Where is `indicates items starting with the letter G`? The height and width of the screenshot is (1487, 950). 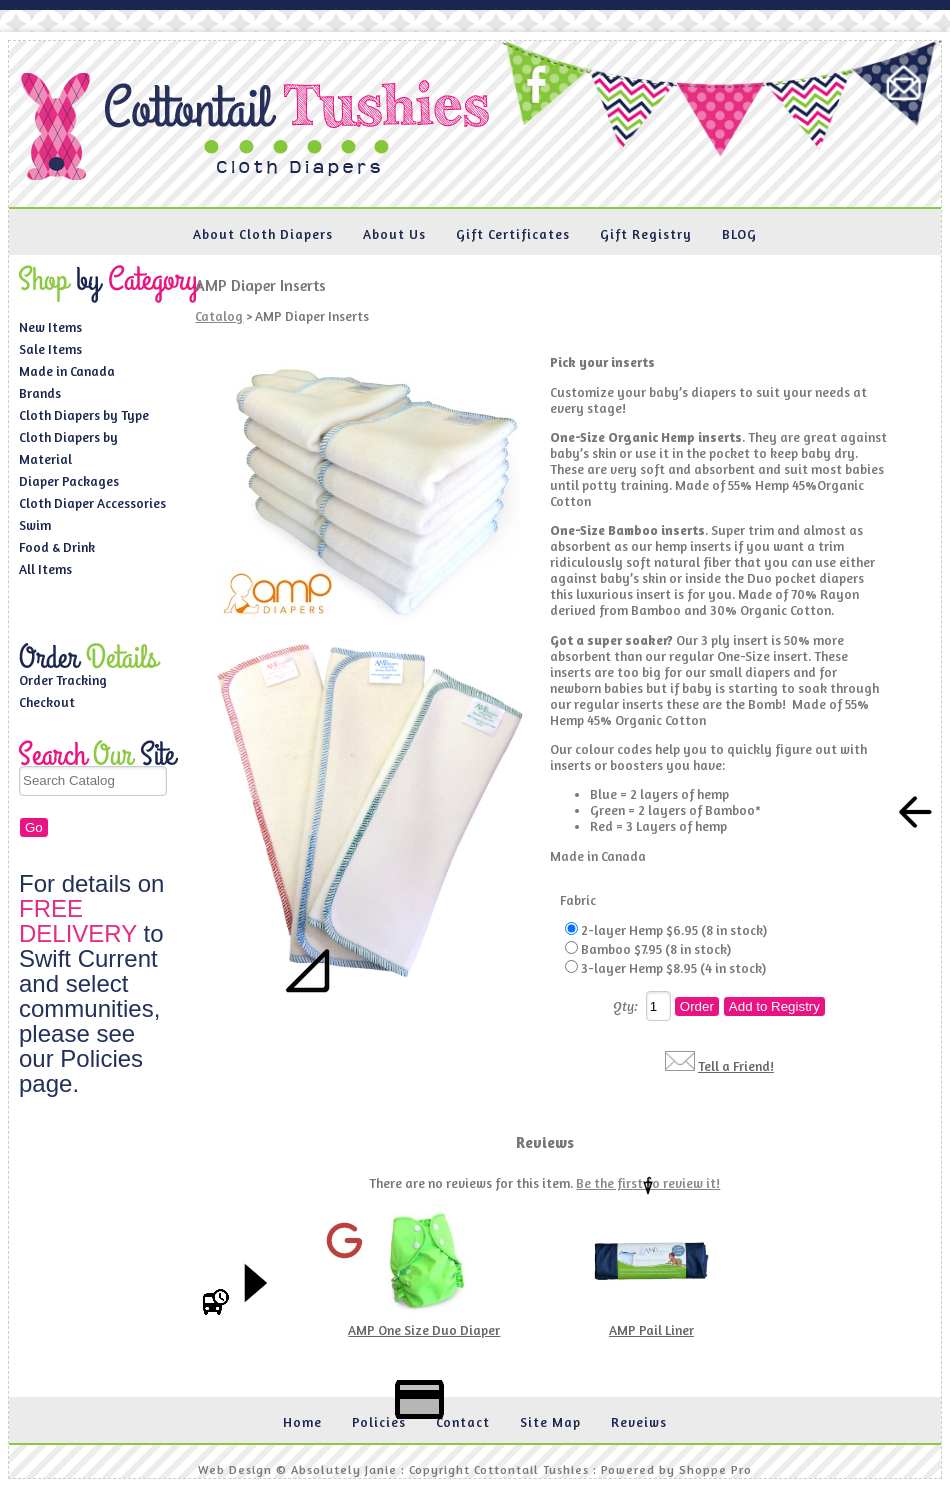
indicates items starting with the letter G is located at coordinates (344, 1240).